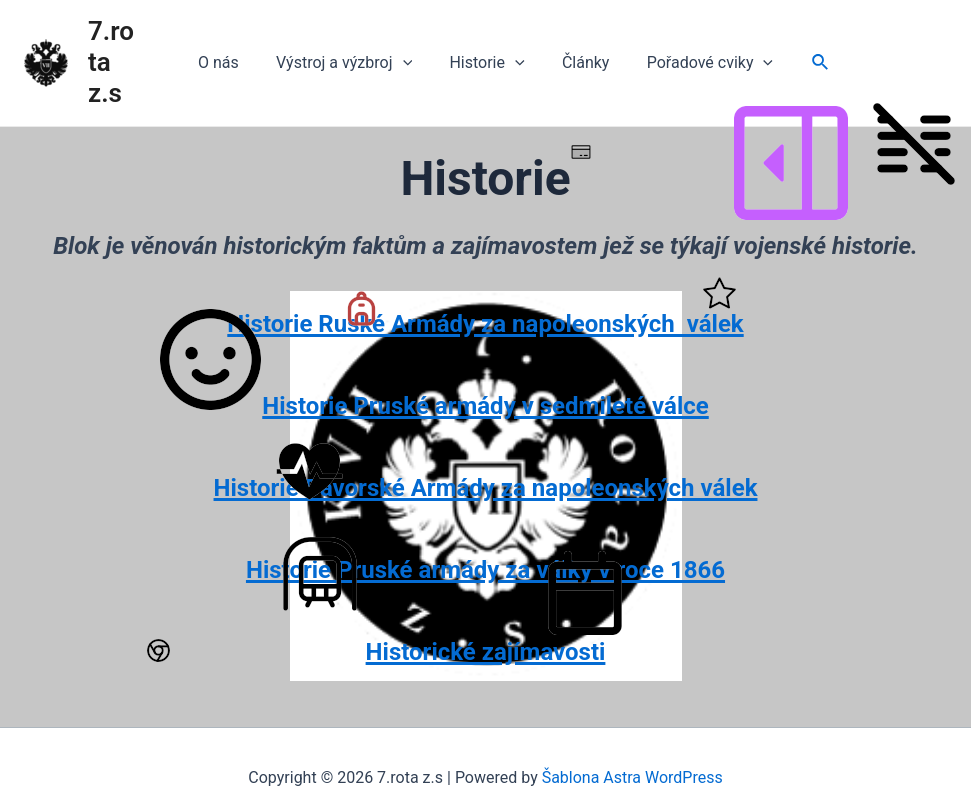 The image size is (971, 792). I want to click on view subway or metro transit options, so click(320, 577).